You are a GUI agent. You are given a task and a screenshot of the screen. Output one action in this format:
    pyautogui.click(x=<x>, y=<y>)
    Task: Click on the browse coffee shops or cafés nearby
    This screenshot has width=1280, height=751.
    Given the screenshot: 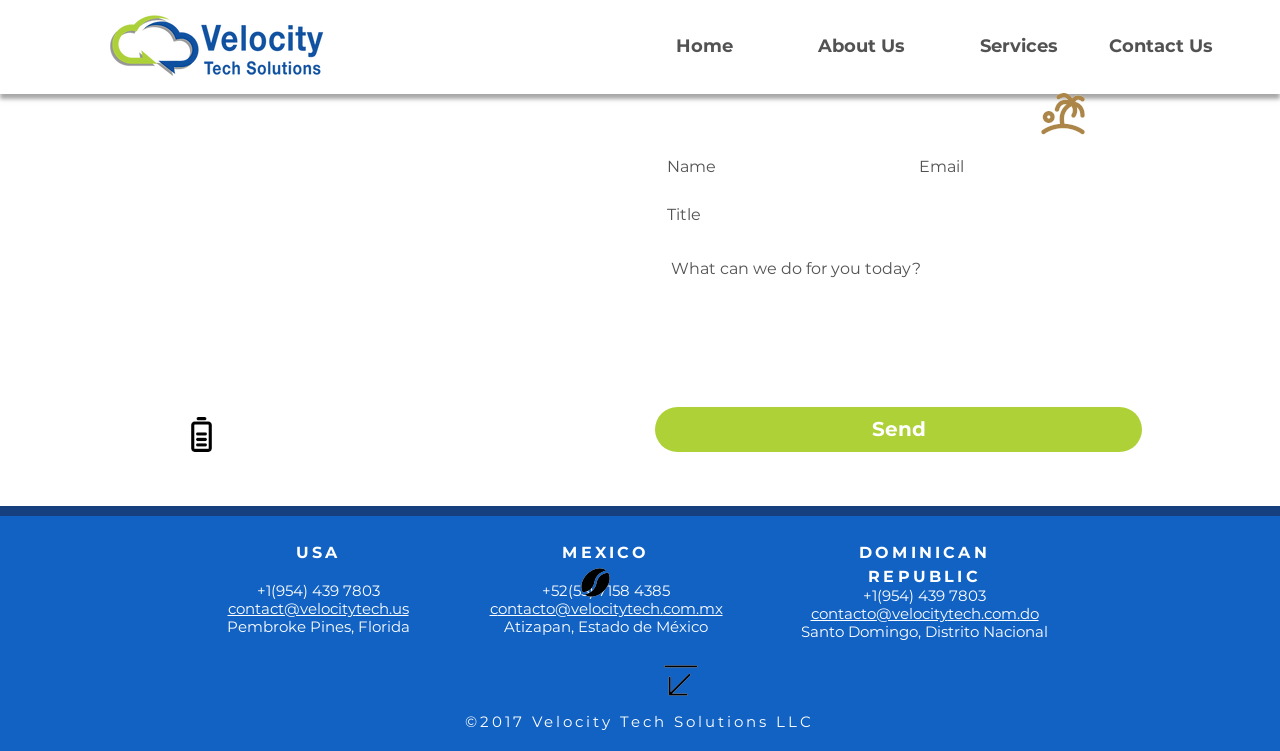 What is the action you would take?
    pyautogui.click(x=595, y=582)
    